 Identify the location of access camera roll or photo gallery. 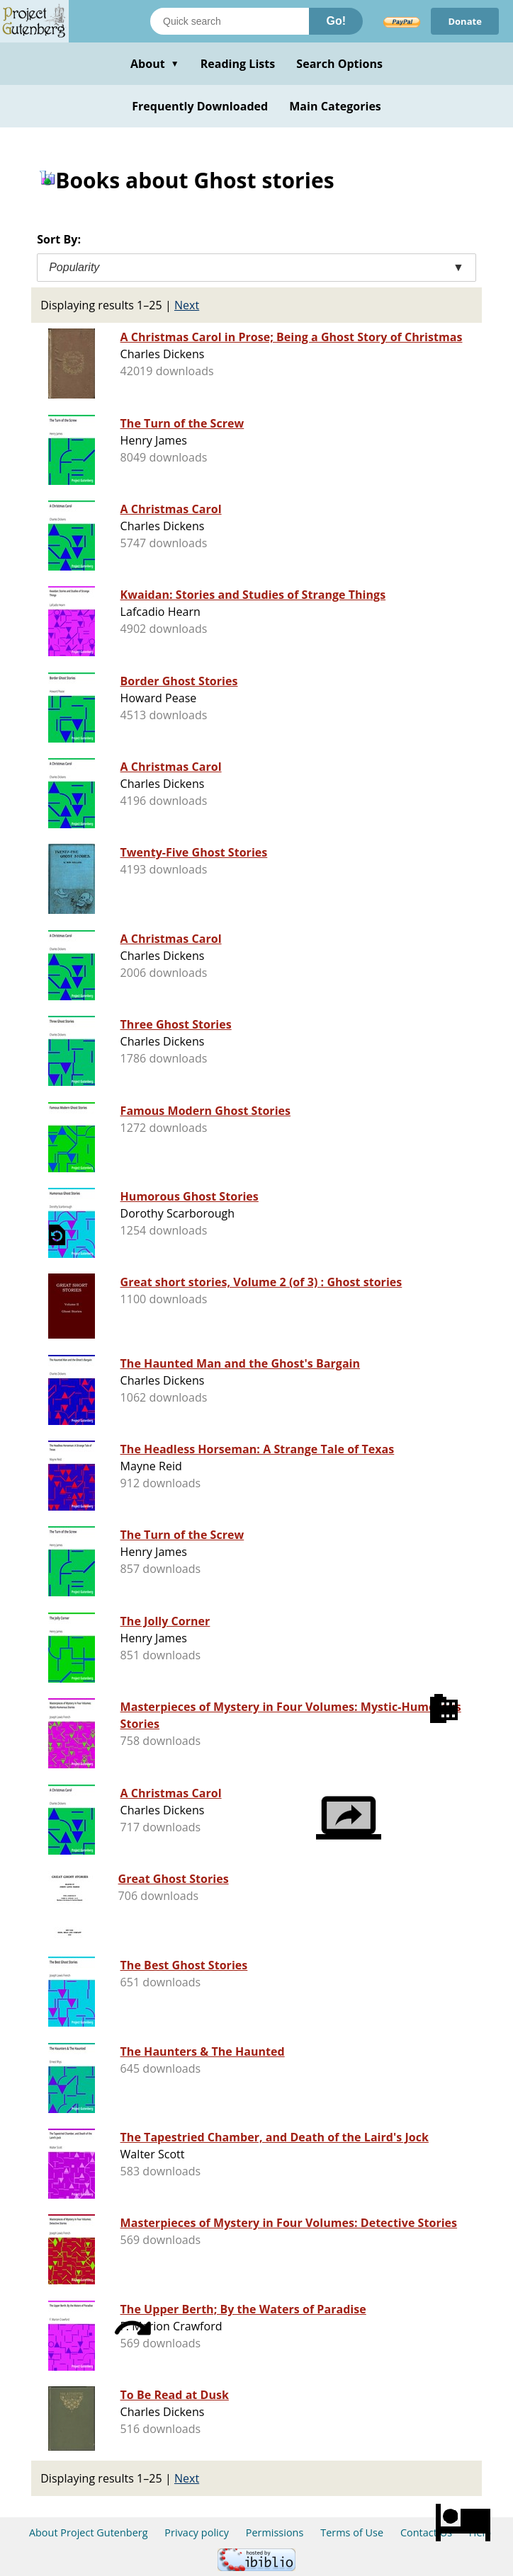
(444, 1709).